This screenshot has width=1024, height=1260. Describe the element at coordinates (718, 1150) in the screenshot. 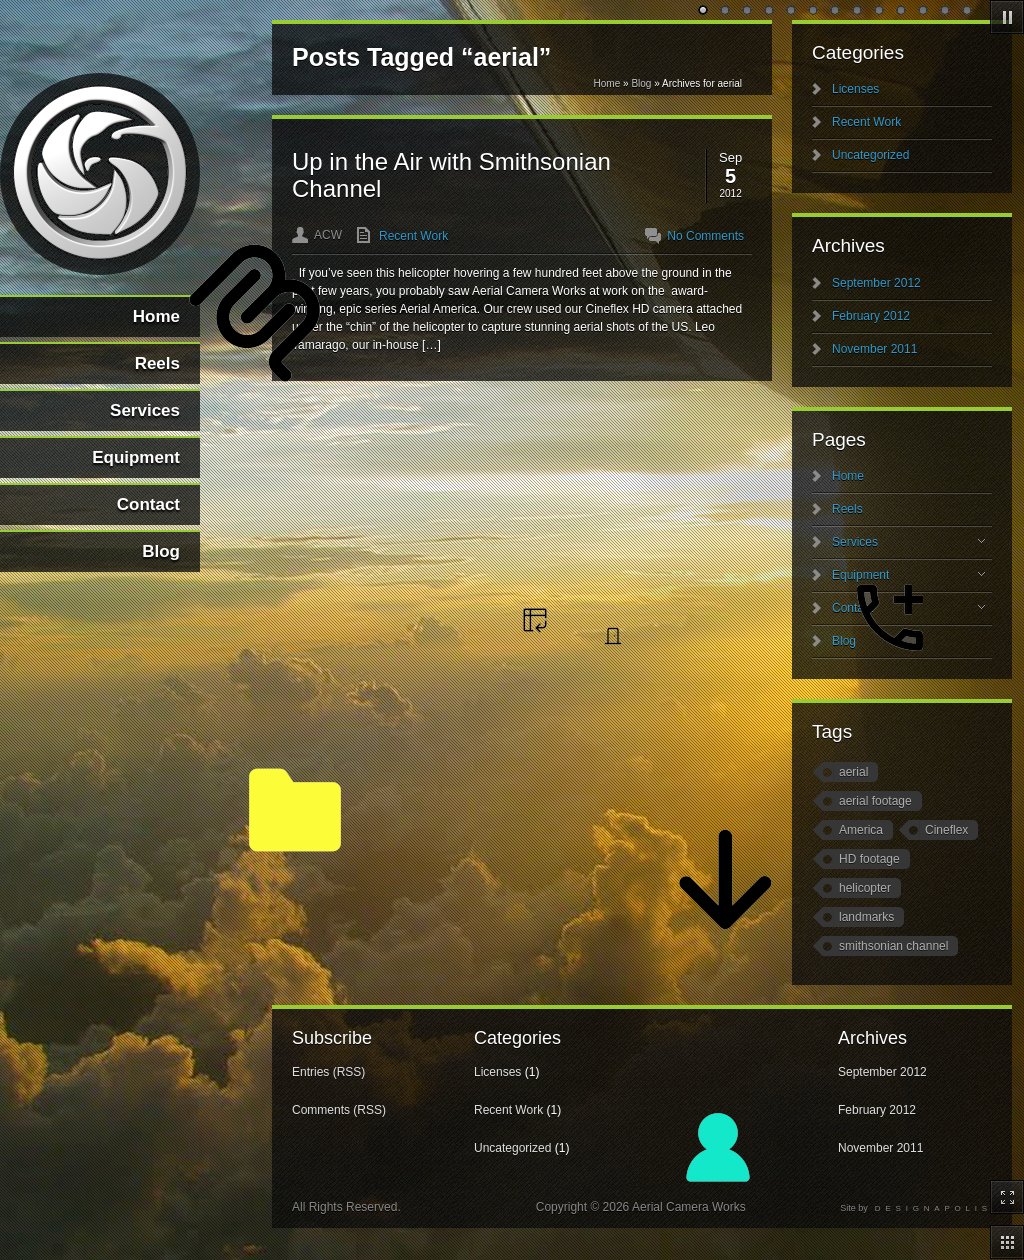

I see `view your profile` at that location.